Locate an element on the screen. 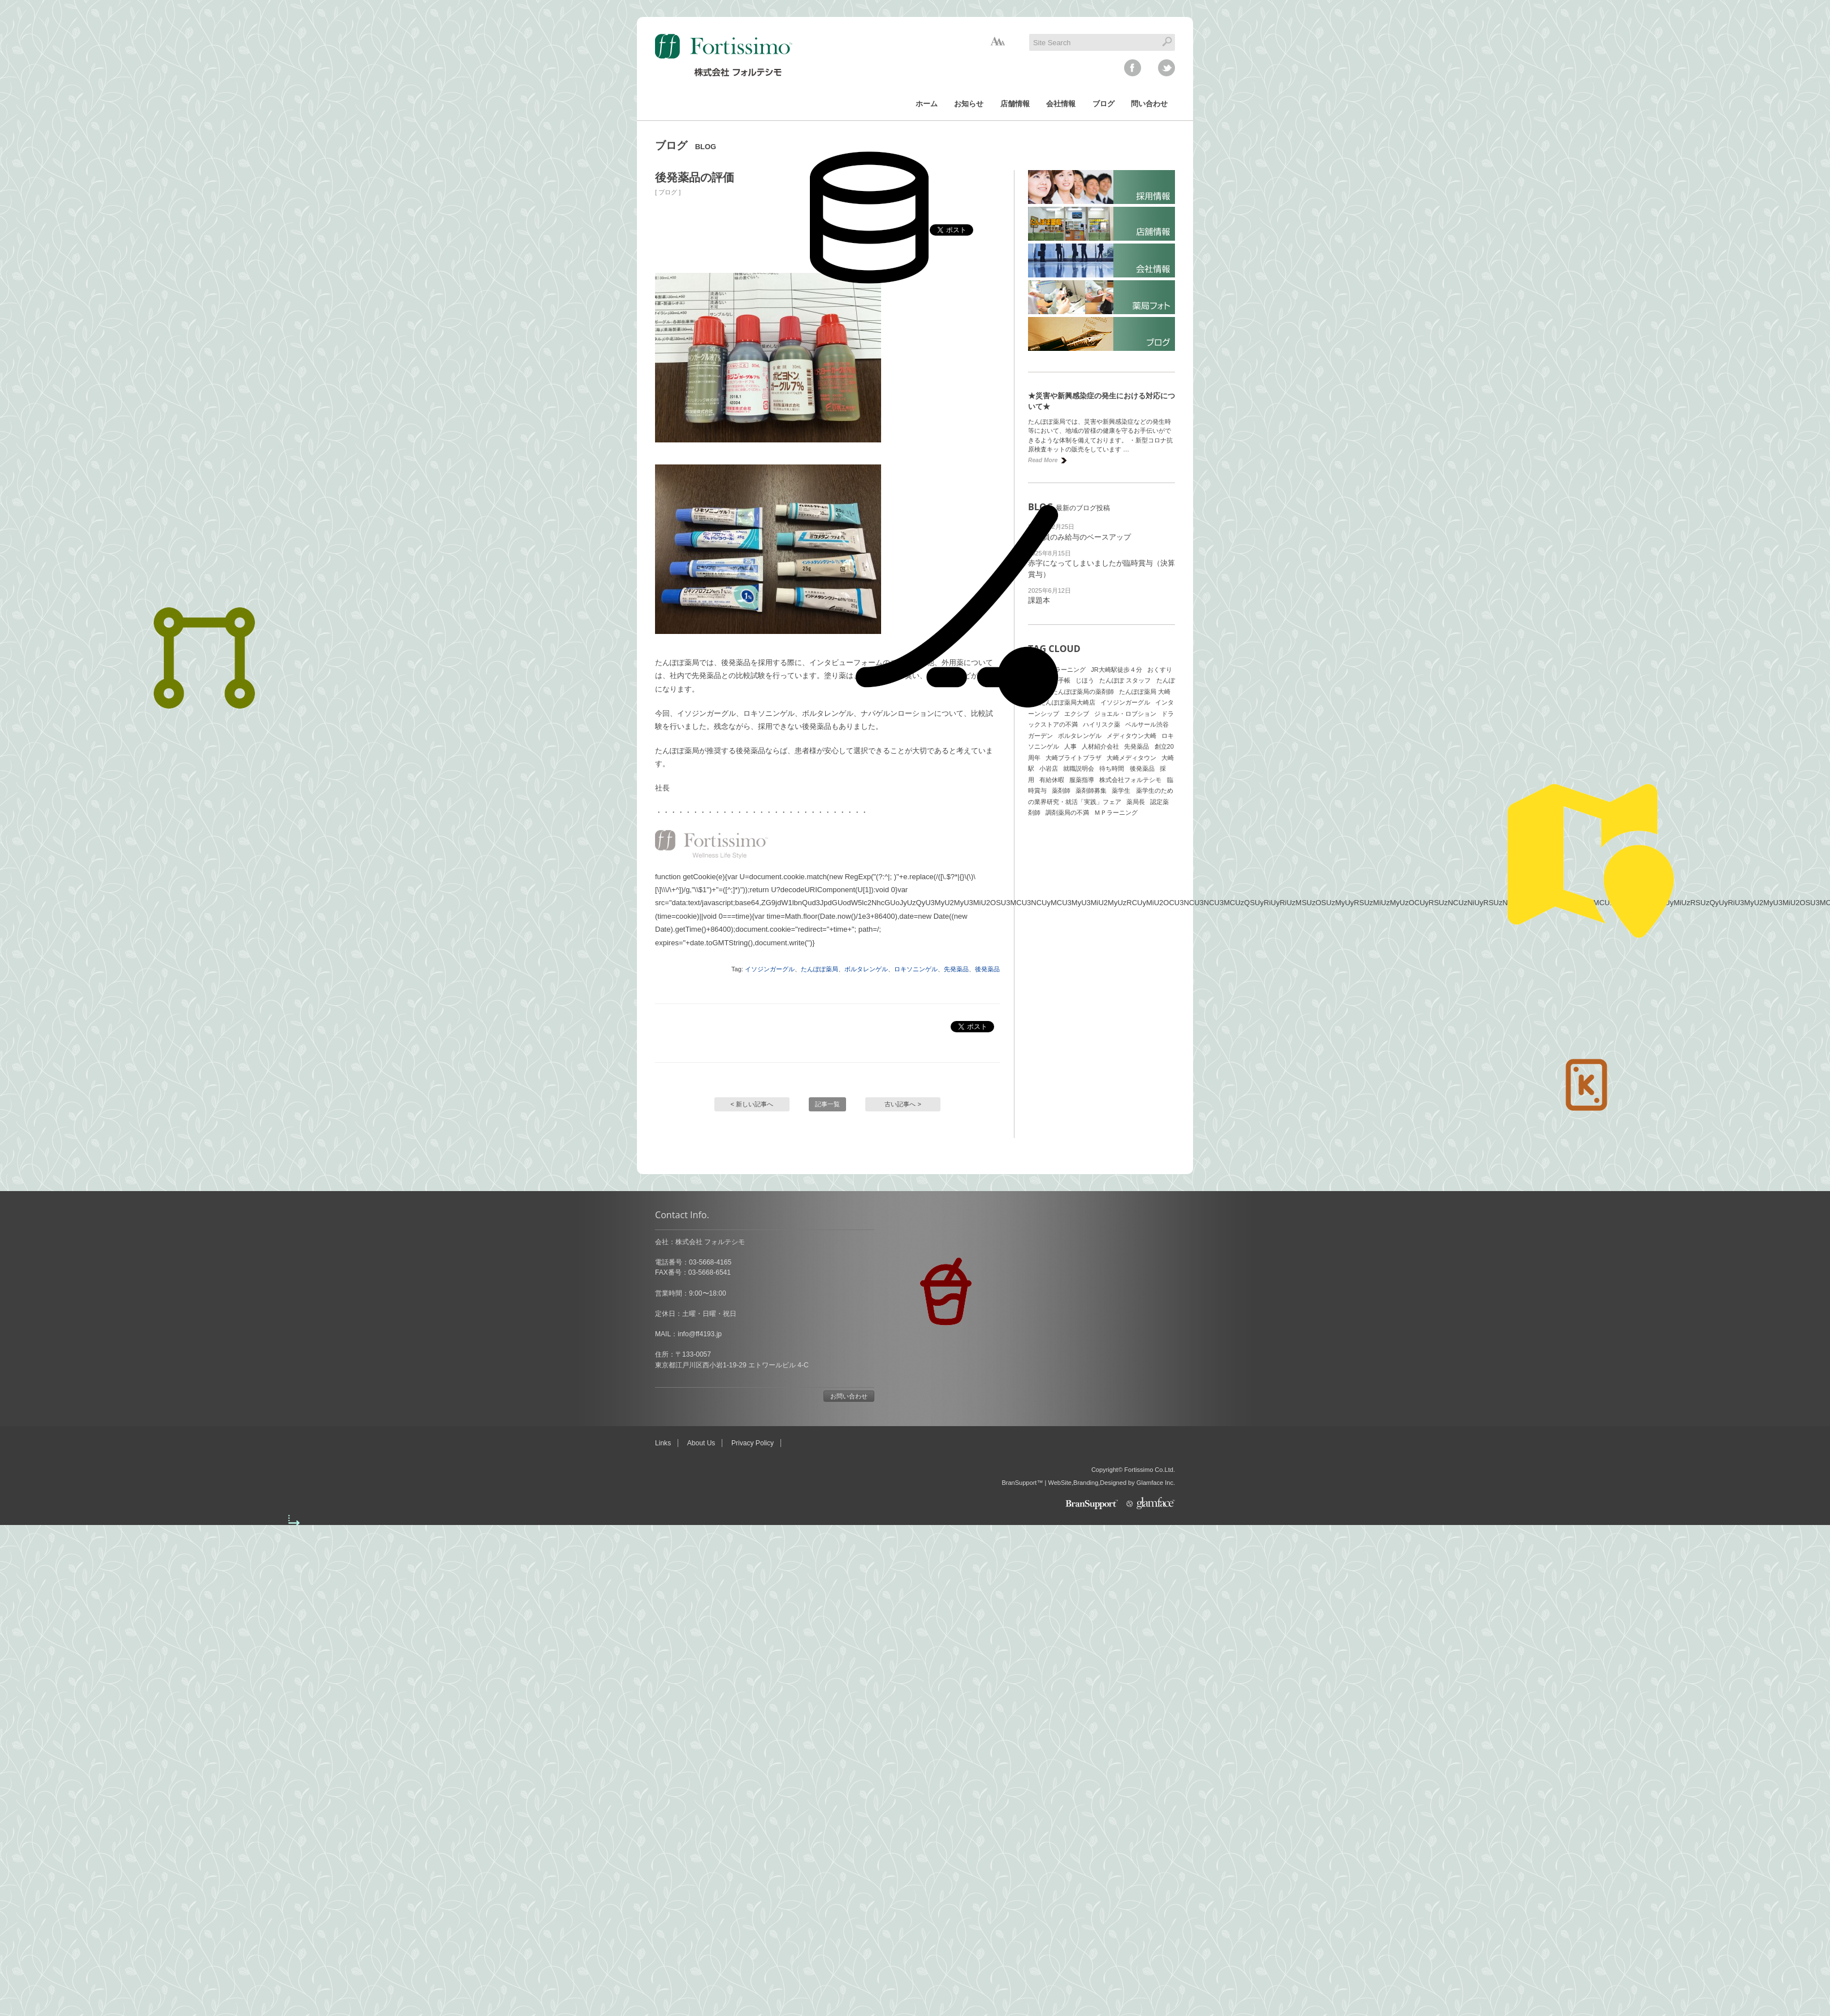  king playing card in a card game app is located at coordinates (1586, 1085).